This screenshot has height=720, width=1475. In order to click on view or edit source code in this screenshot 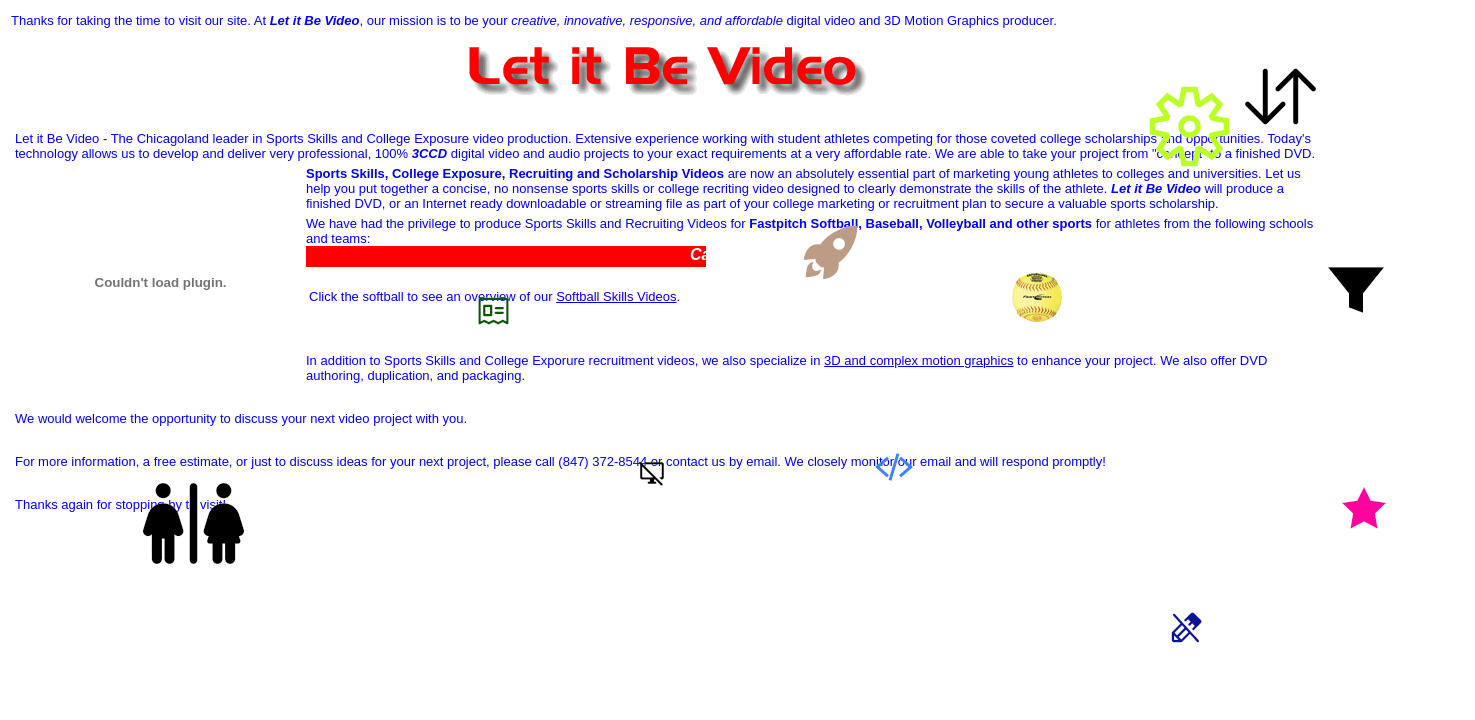, I will do `click(894, 467)`.